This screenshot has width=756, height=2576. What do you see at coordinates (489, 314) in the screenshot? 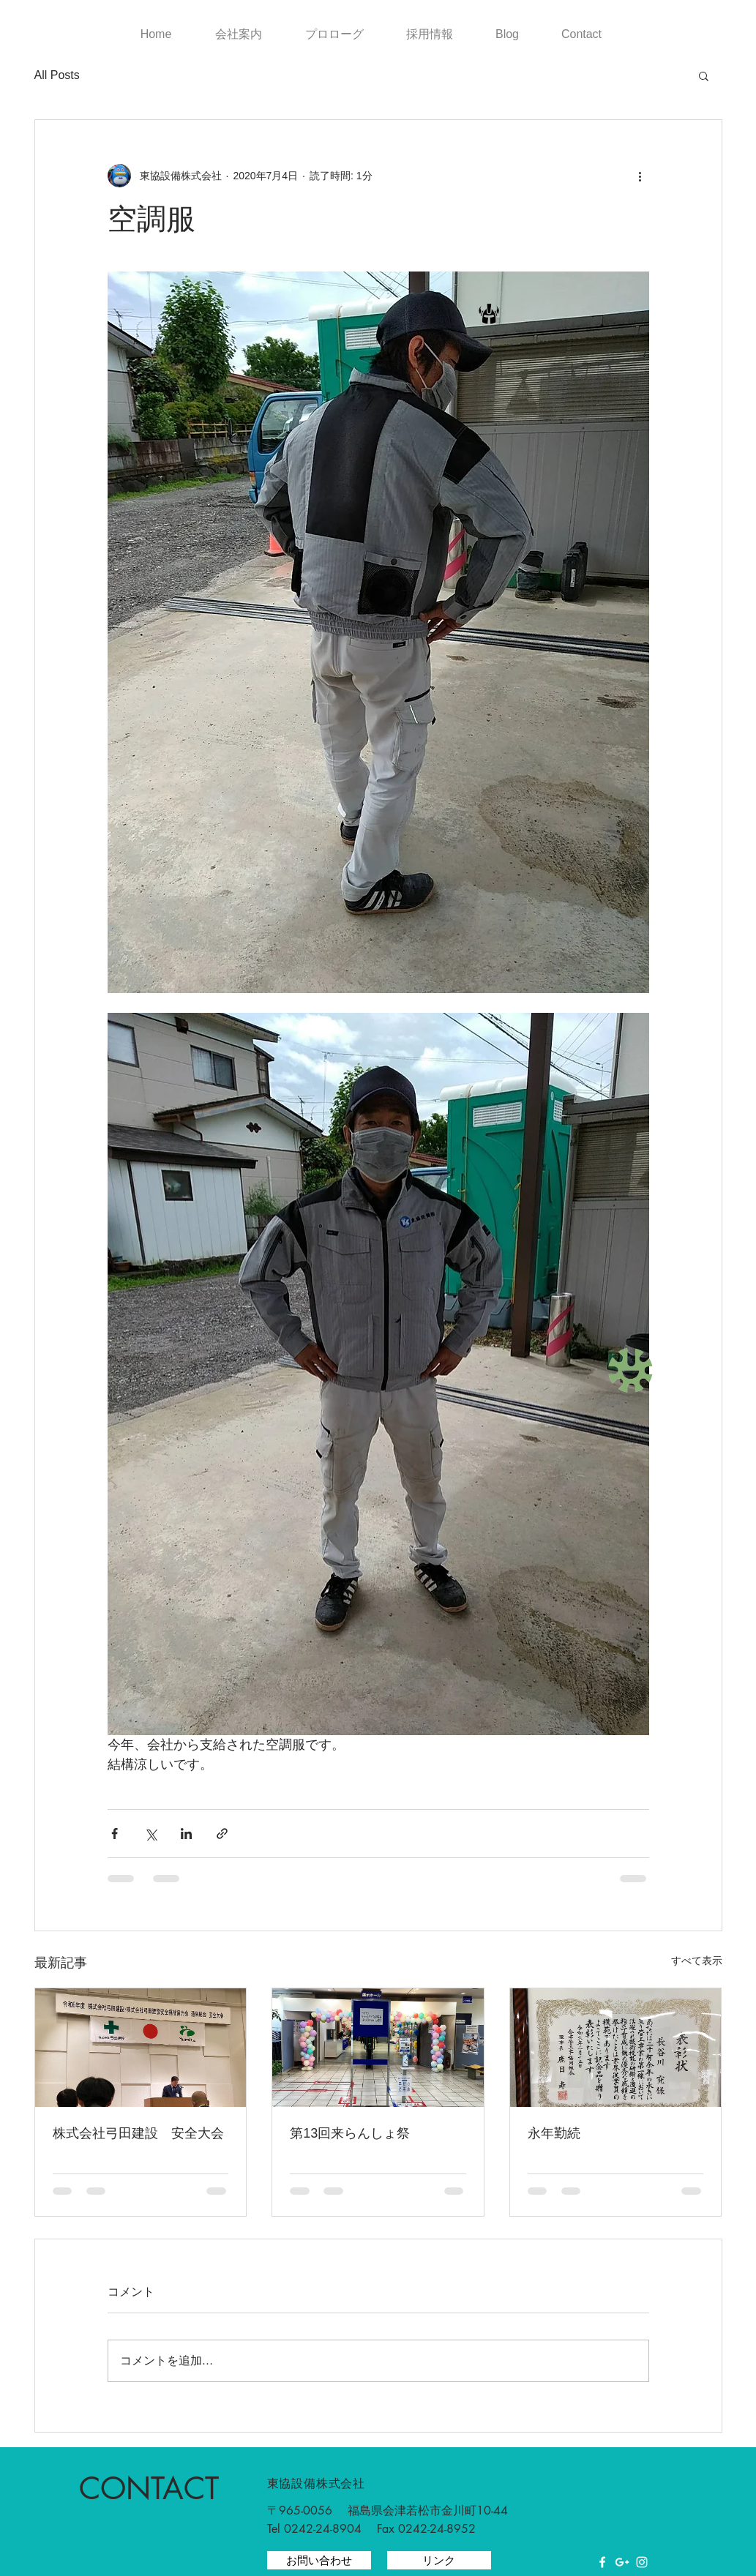
I see `equip heavy armor or helmet` at bounding box center [489, 314].